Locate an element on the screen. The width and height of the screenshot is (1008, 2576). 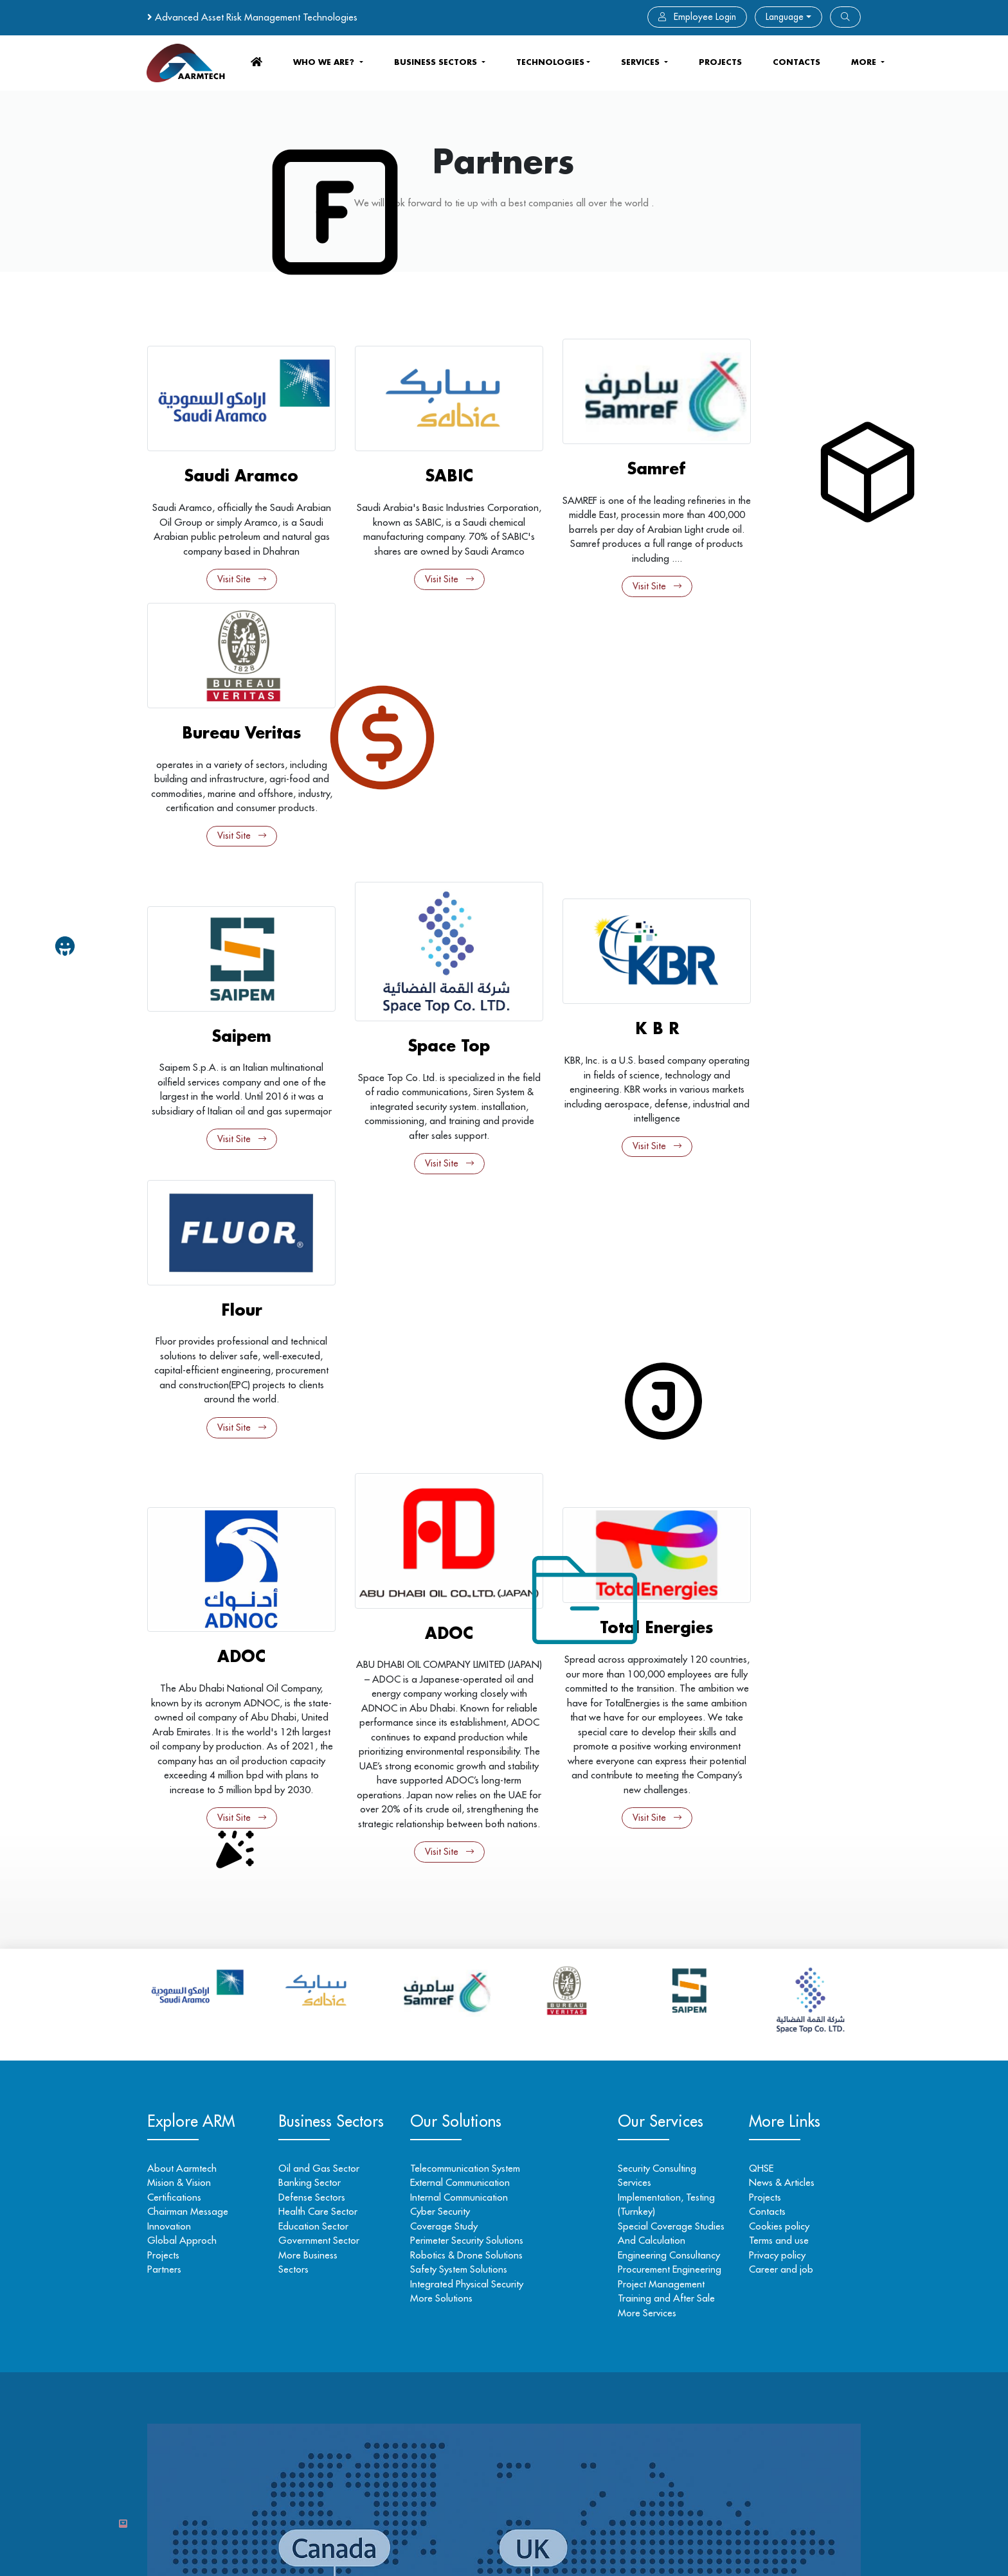
indicates items or contacts starting with the letter J is located at coordinates (663, 1401).